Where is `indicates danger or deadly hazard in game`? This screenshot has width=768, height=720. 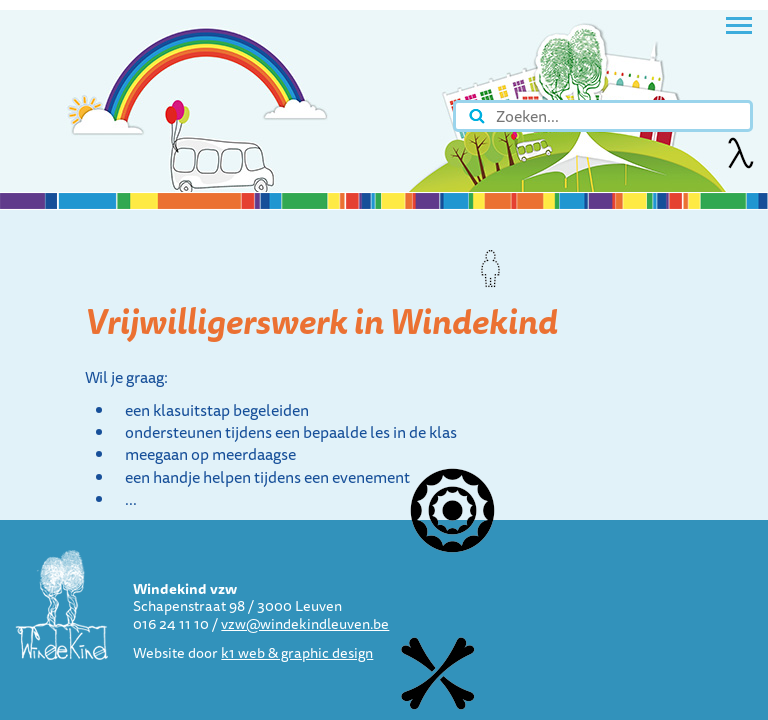 indicates danger or deadly hazard in game is located at coordinates (437, 673).